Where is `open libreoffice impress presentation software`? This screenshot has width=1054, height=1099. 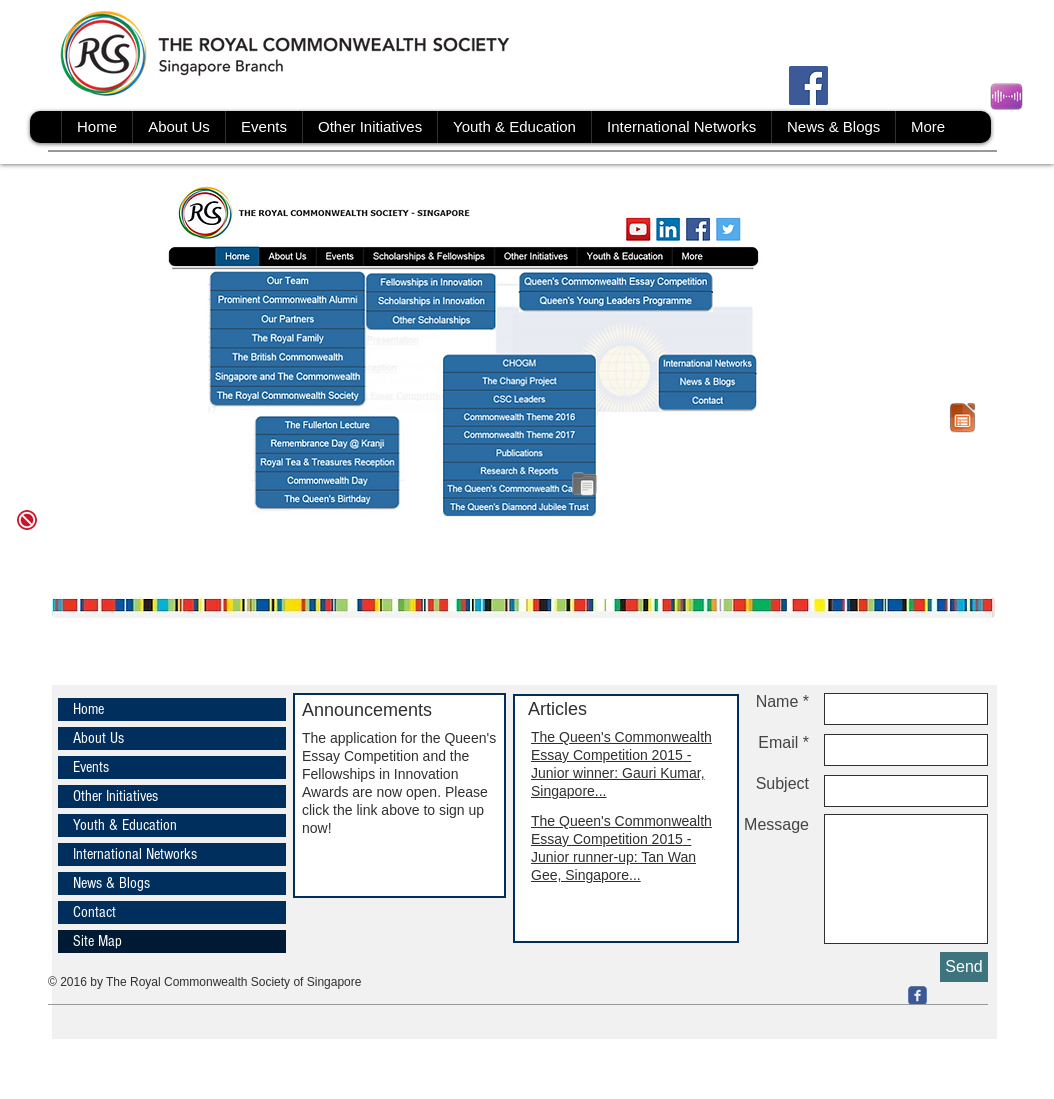
open libreoffice impress presentation software is located at coordinates (962, 417).